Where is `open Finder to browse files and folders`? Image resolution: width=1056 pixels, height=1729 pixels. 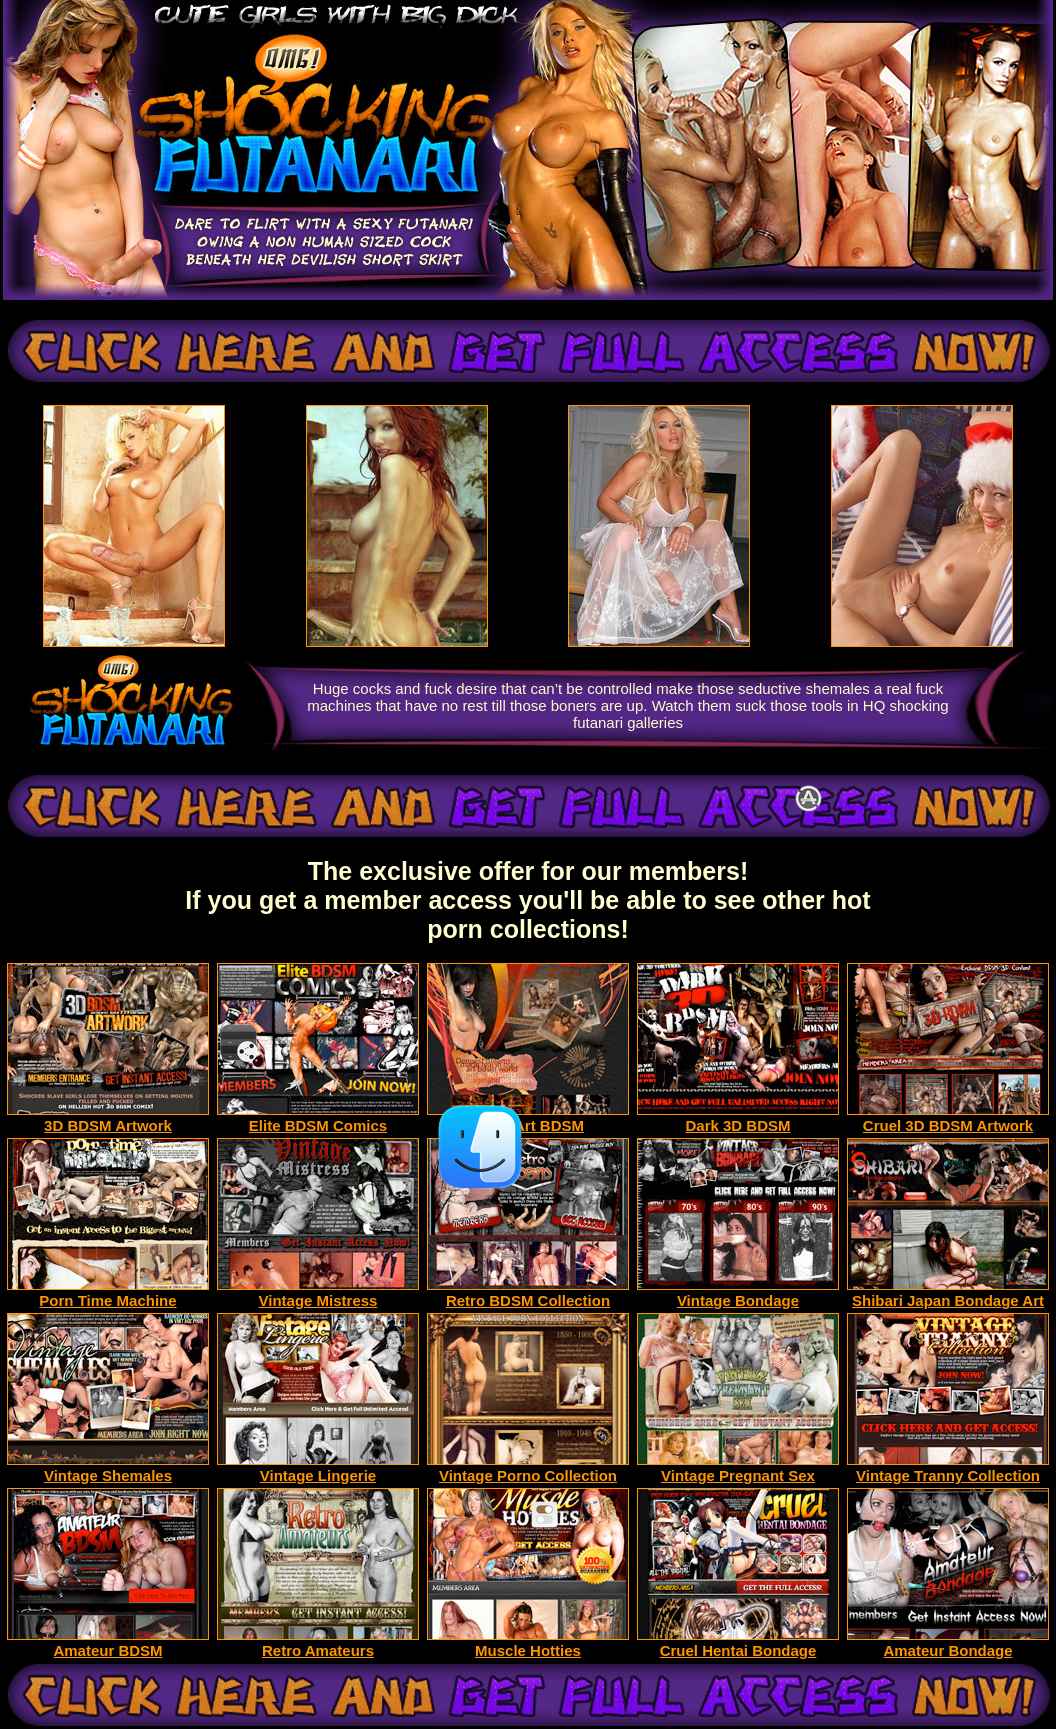
open Finder to browse files and folders is located at coordinates (480, 1147).